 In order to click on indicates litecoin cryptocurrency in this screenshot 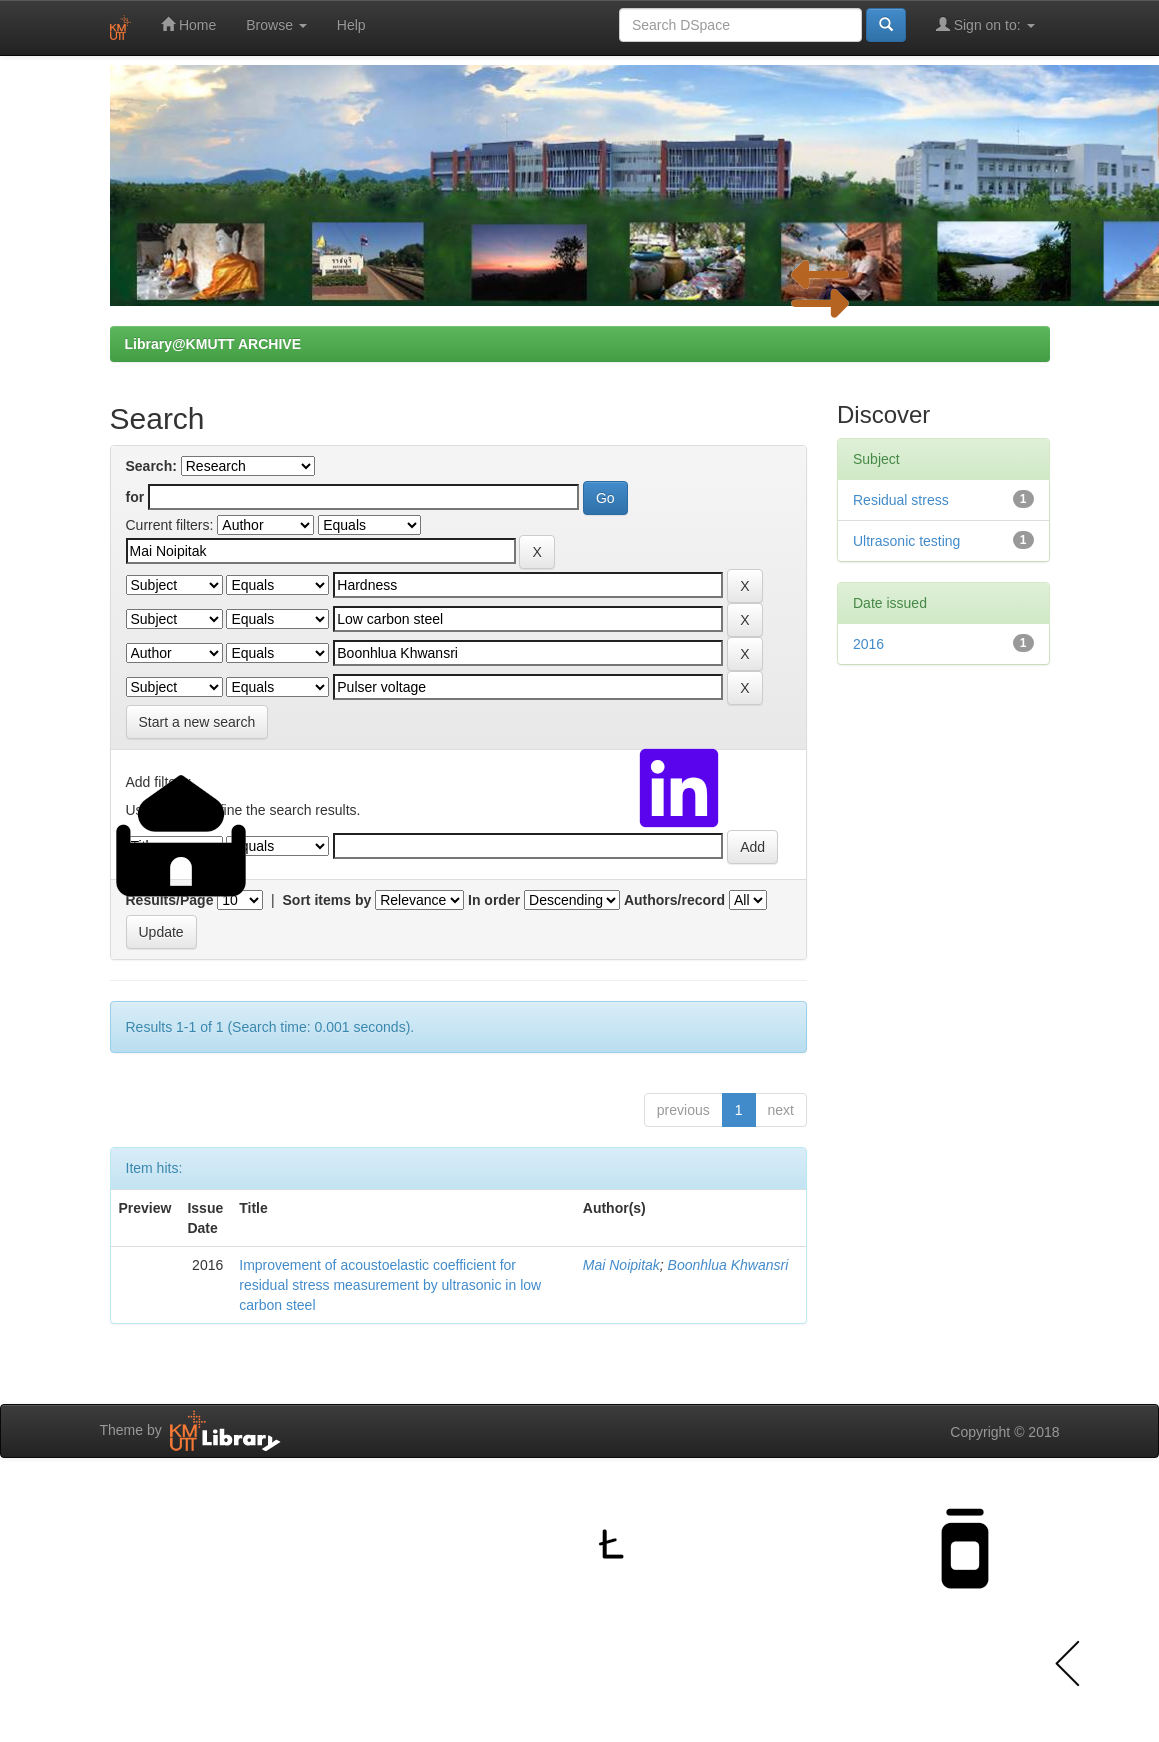, I will do `click(611, 1544)`.